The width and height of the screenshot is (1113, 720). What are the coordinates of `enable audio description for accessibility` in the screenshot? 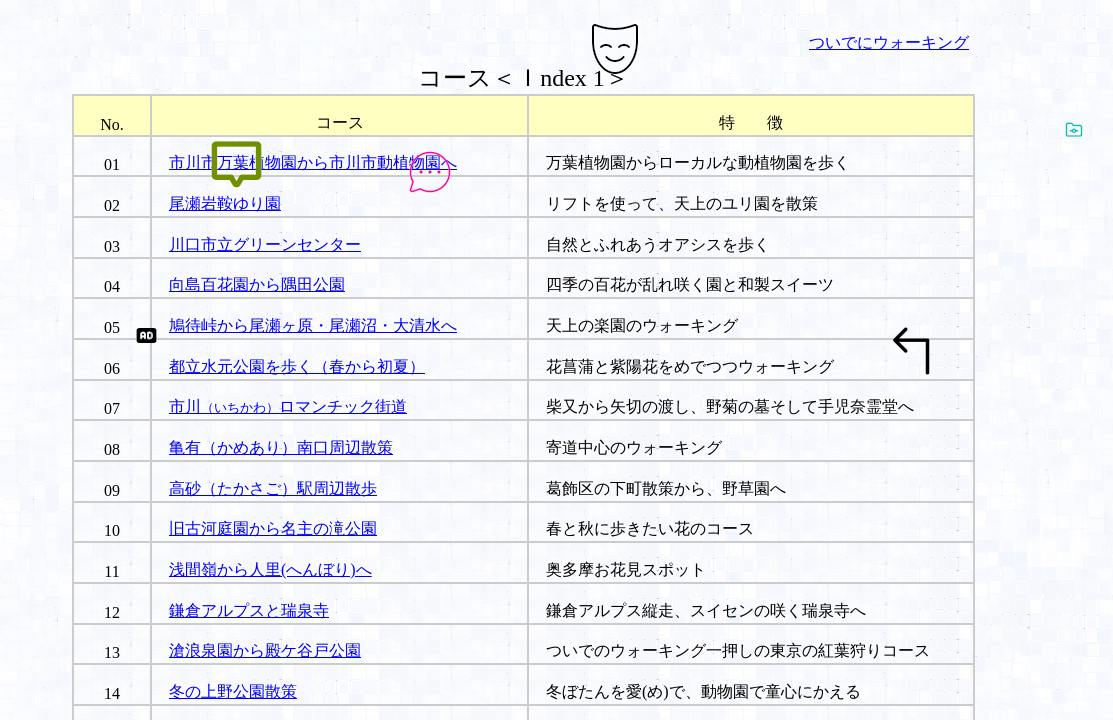 It's located at (146, 335).